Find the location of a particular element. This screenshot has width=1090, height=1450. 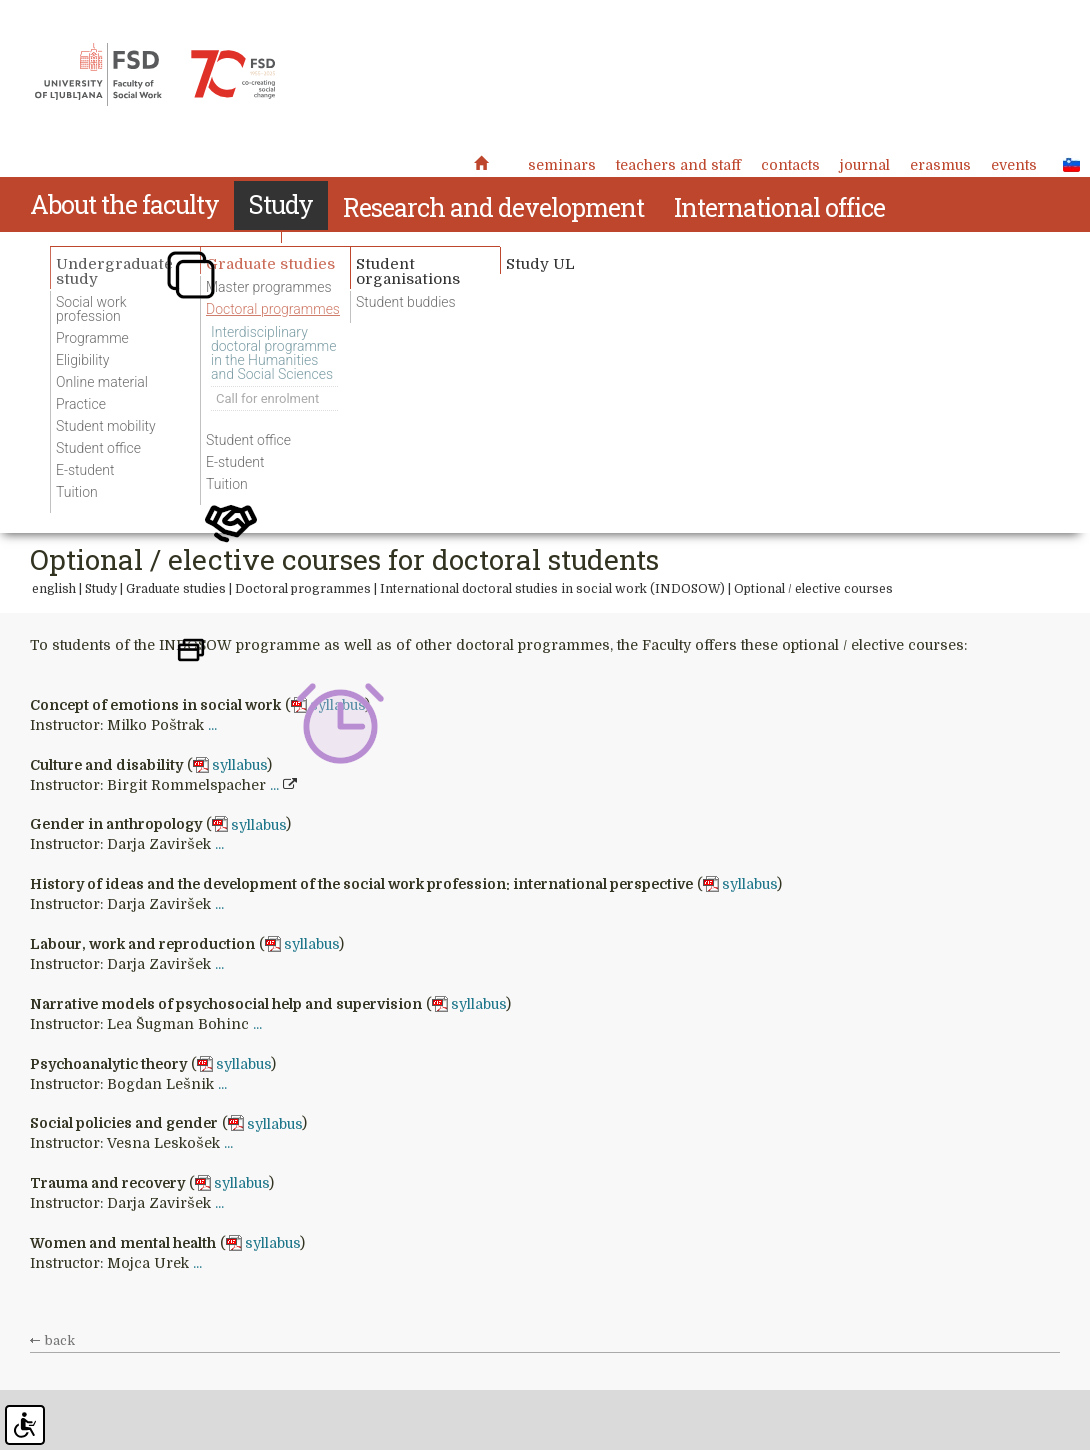

indicates a partnership or collaboration is located at coordinates (231, 522).